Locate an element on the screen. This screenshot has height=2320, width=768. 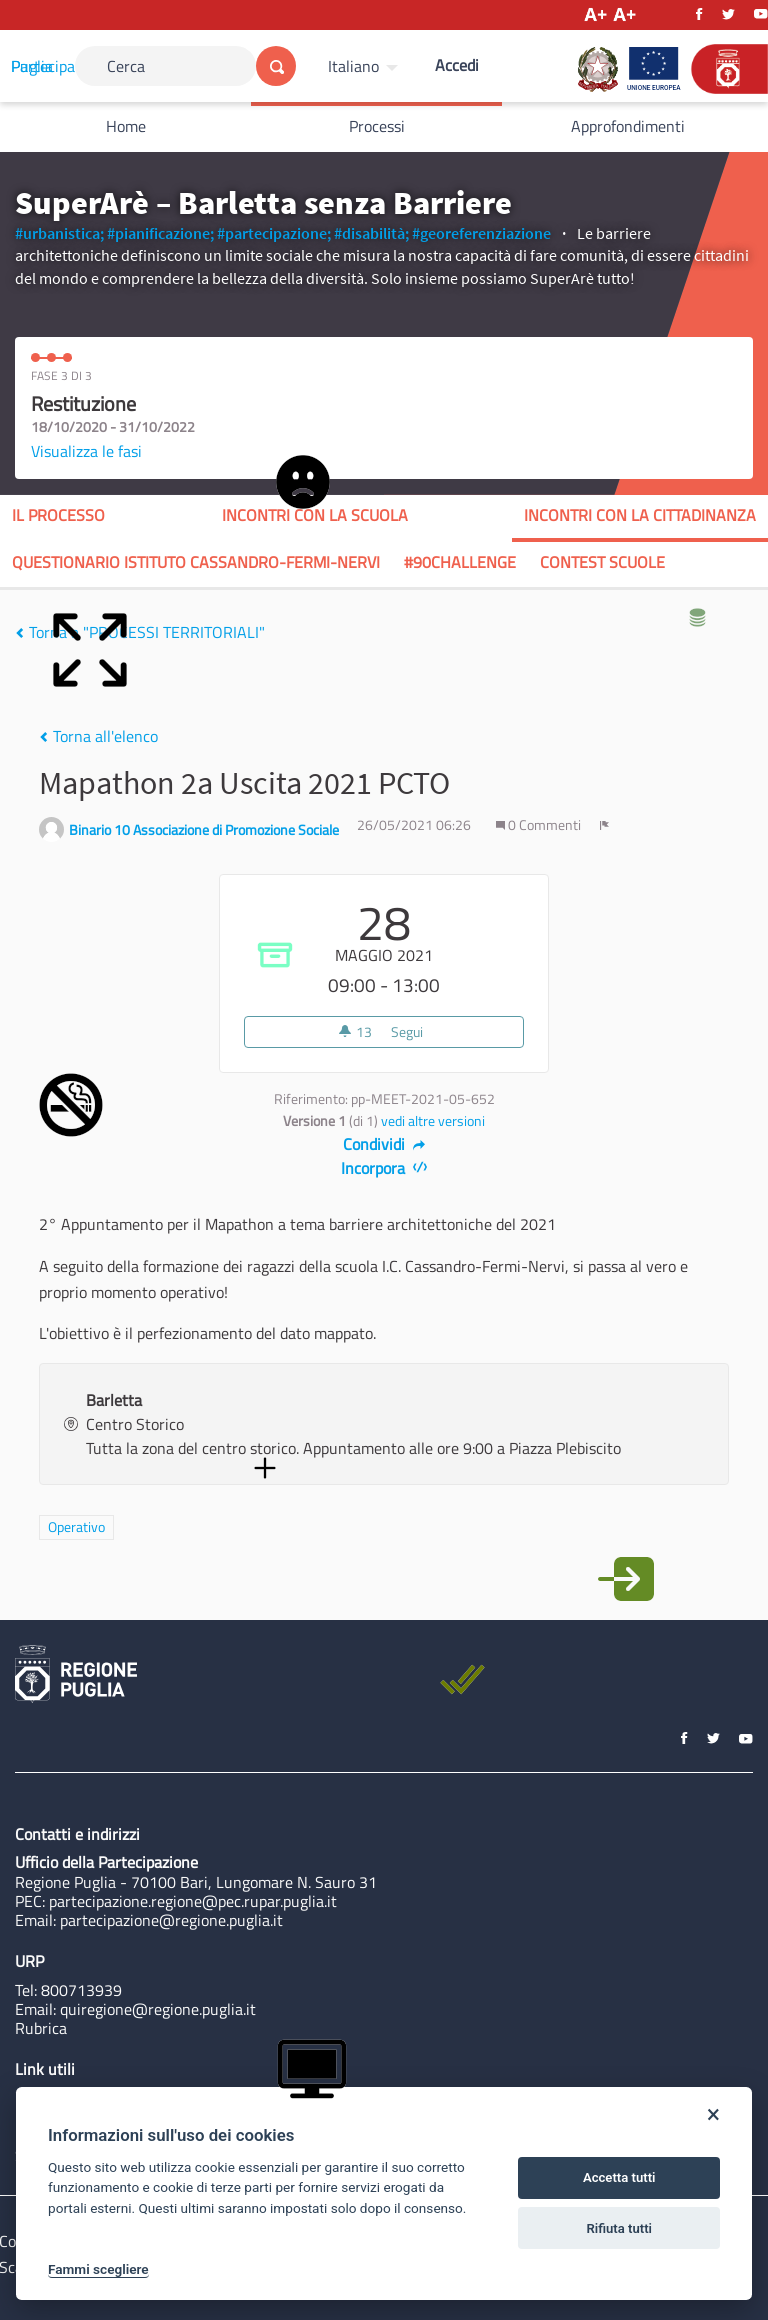
expand to fullscreen mode is located at coordinates (90, 650).